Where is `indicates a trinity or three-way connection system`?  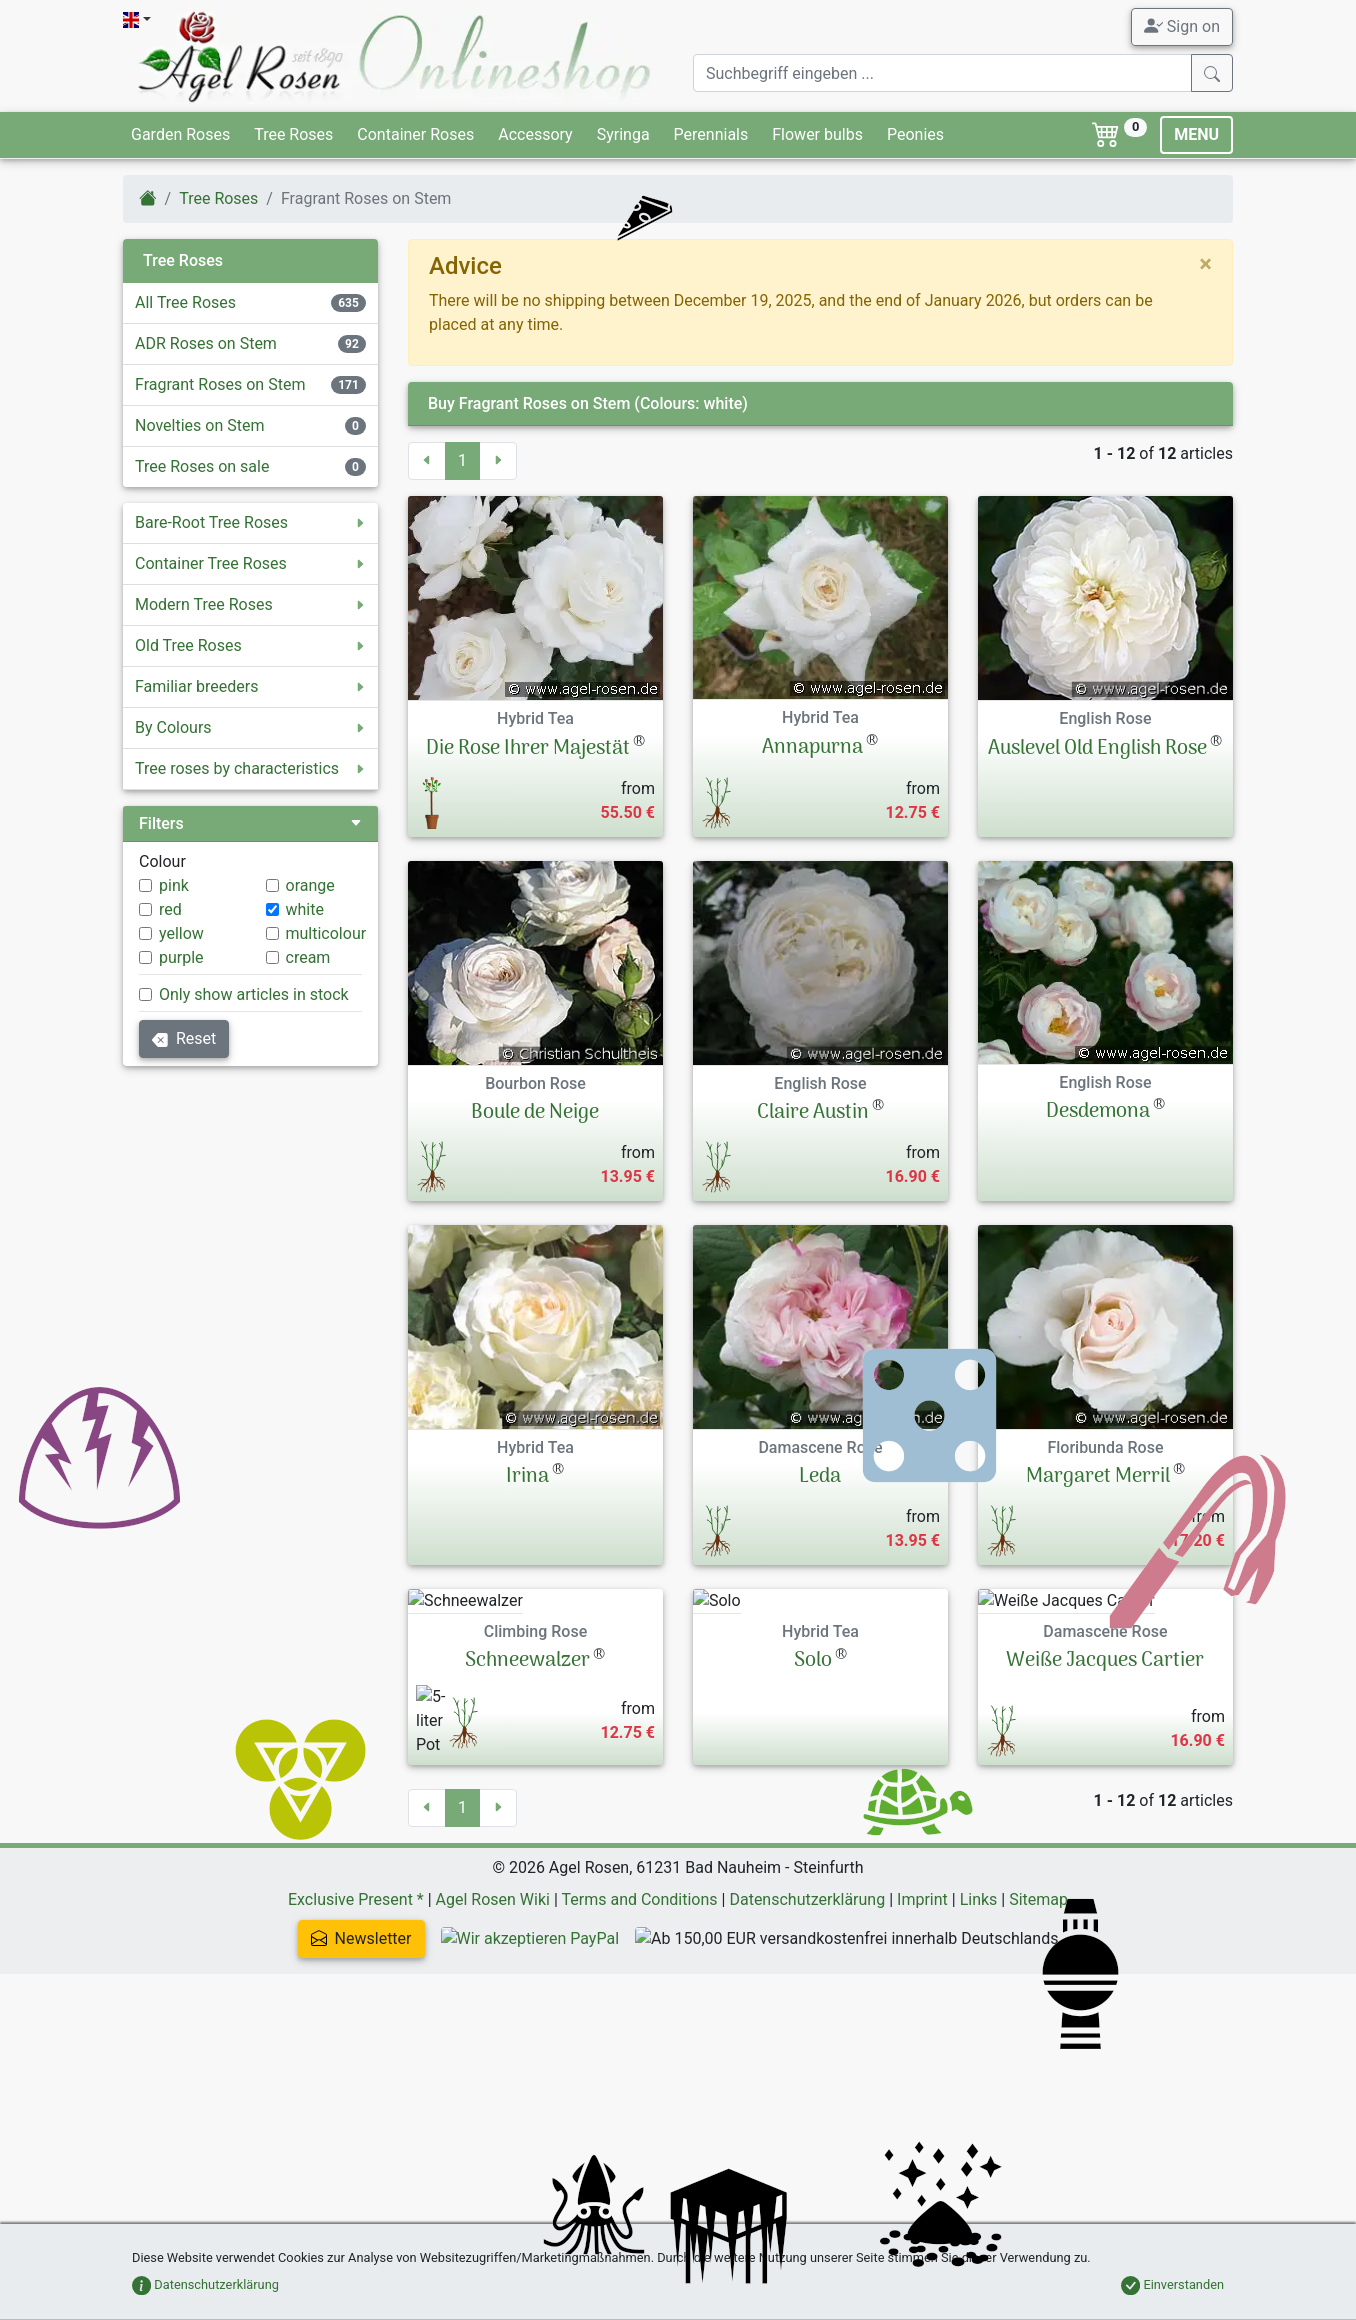
indicates a trinity or three-way connection system is located at coordinates (300, 1779).